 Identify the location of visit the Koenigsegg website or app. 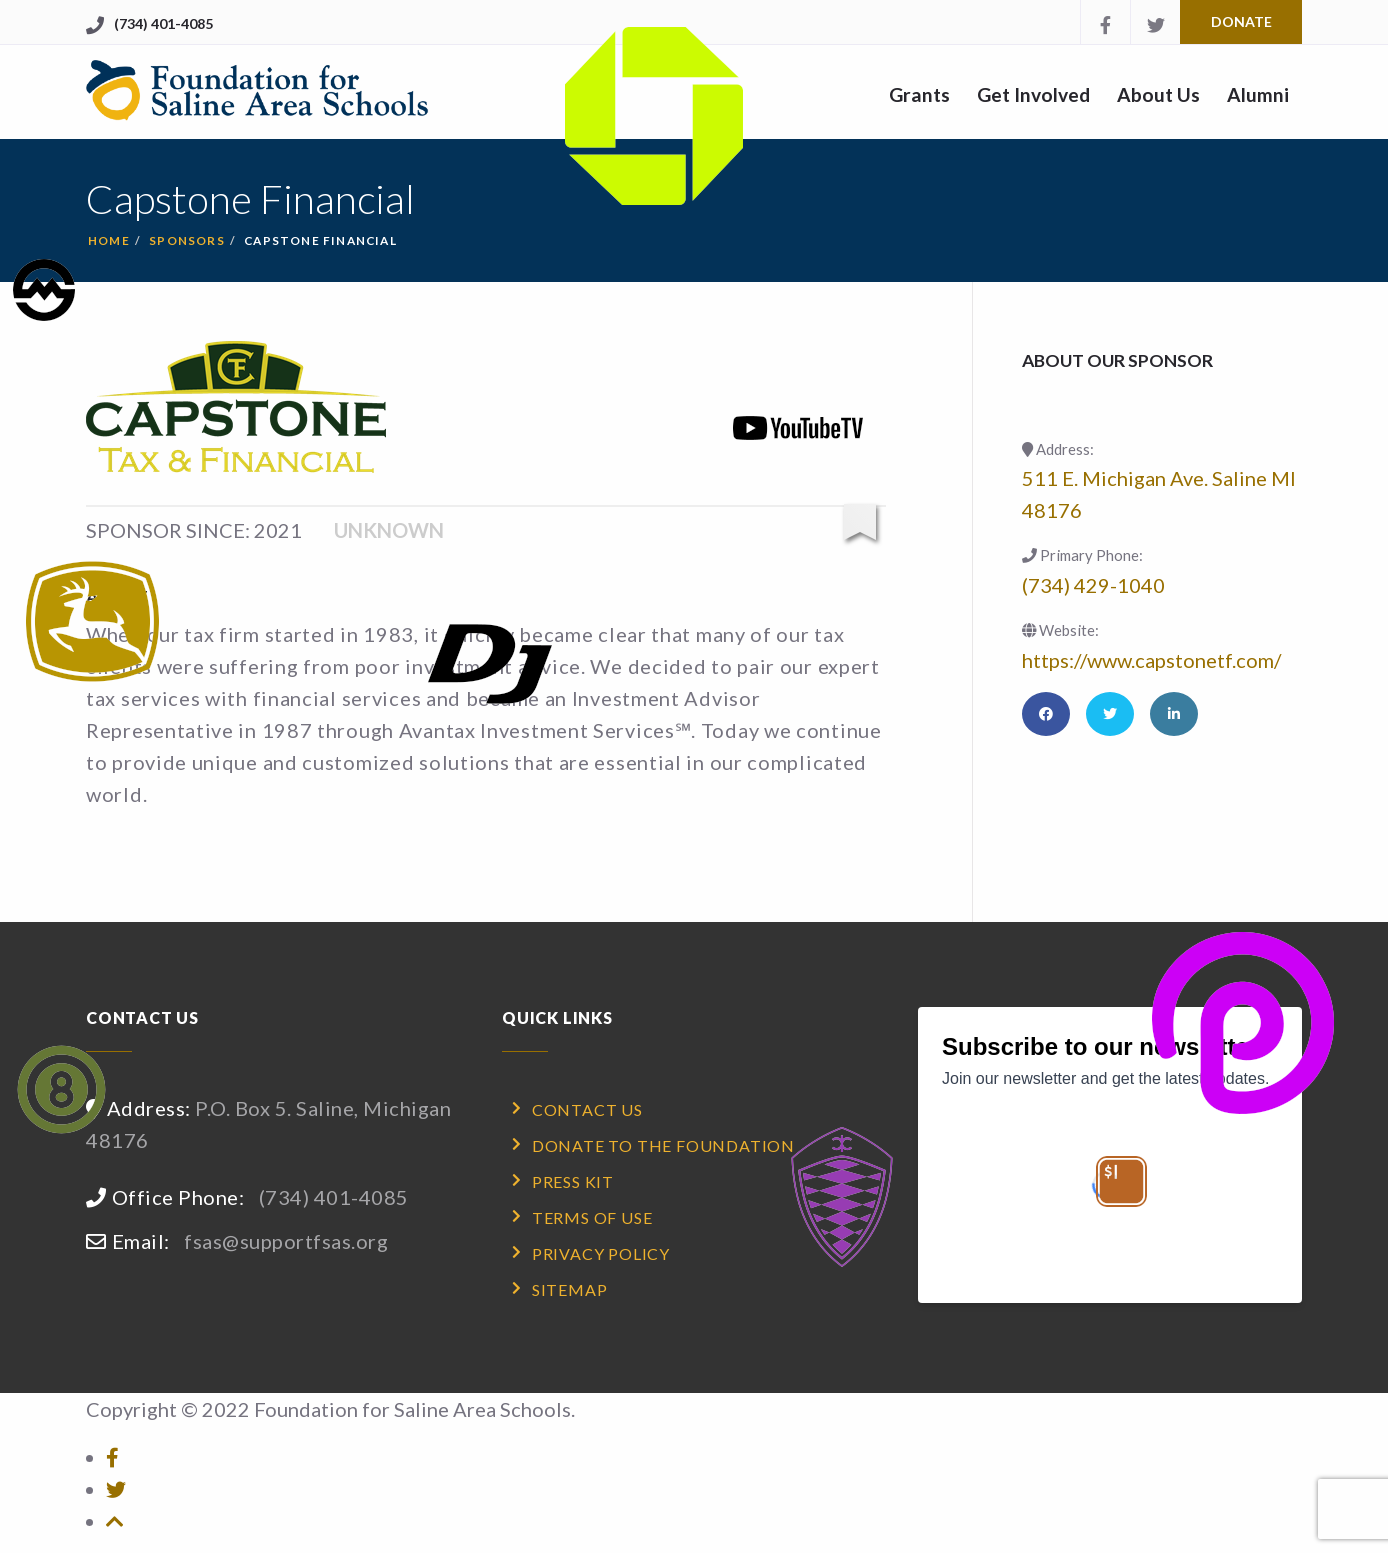
(842, 1197).